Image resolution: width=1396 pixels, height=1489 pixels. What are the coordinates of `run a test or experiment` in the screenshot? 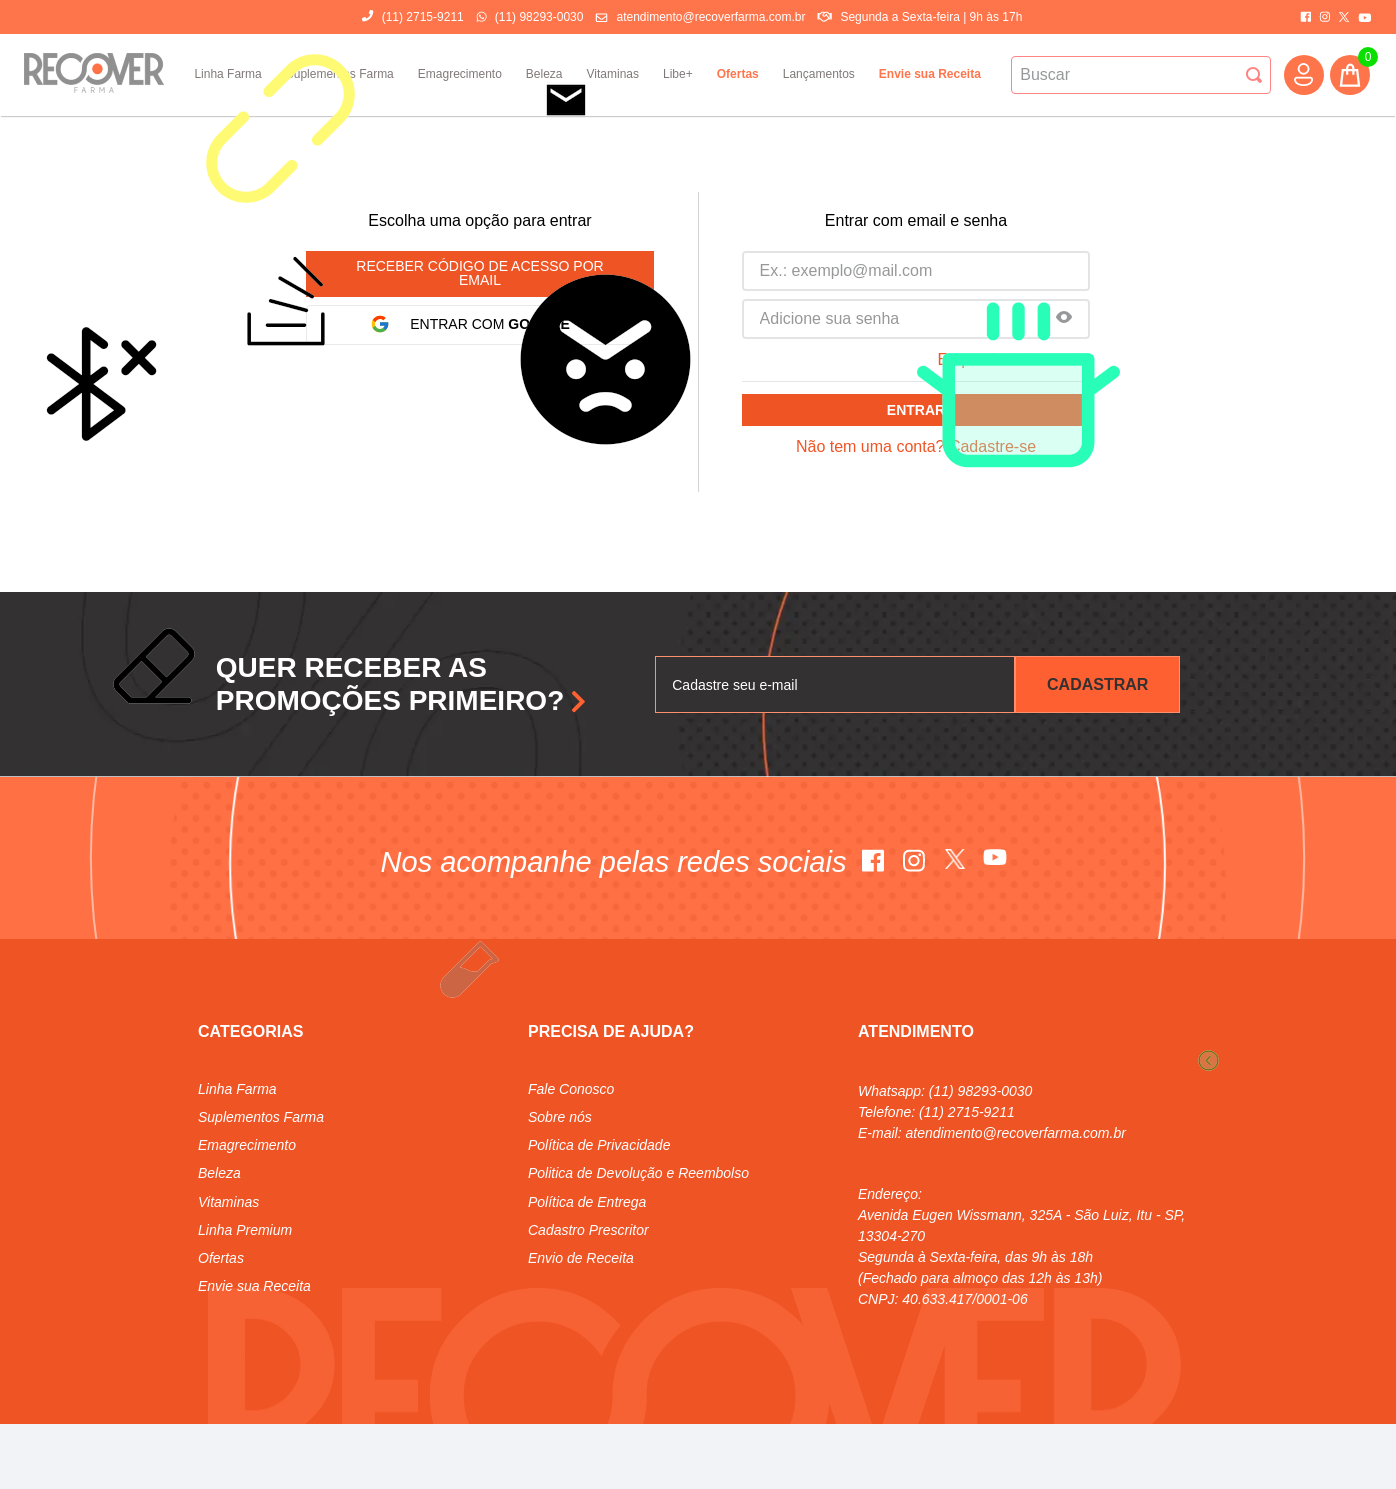 It's located at (468, 969).